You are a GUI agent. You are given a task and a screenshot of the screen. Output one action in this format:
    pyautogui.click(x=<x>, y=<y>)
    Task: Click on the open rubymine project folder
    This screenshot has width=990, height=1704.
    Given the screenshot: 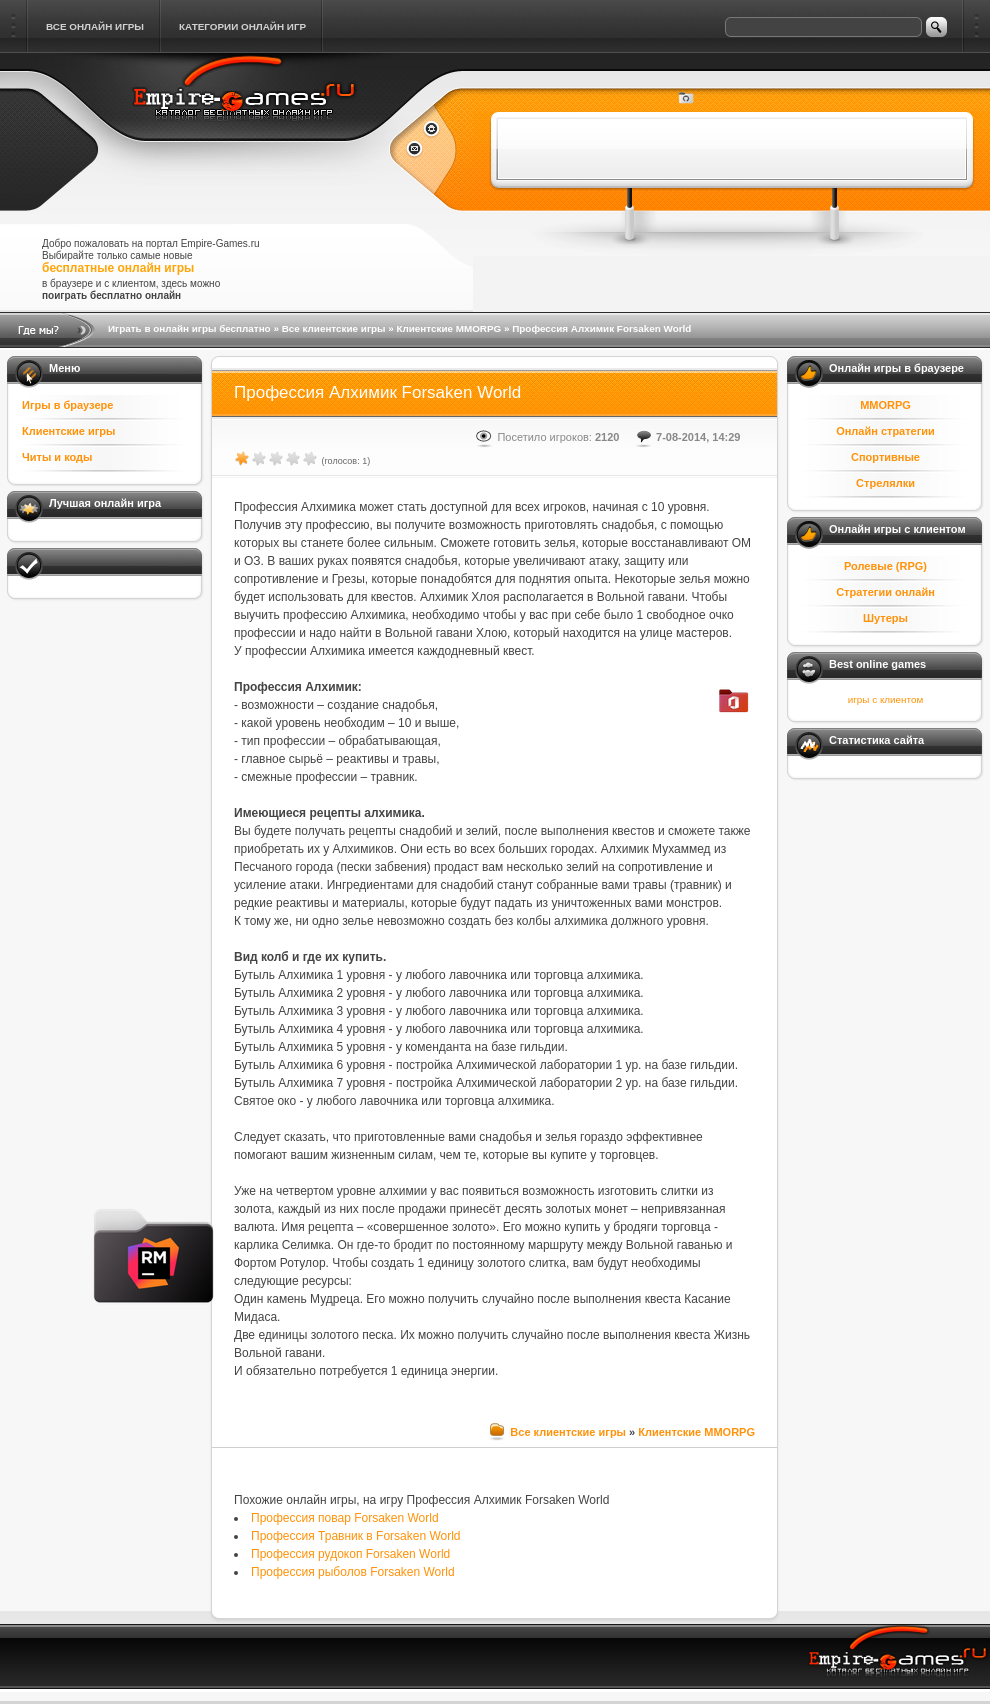 What is the action you would take?
    pyautogui.click(x=153, y=1259)
    